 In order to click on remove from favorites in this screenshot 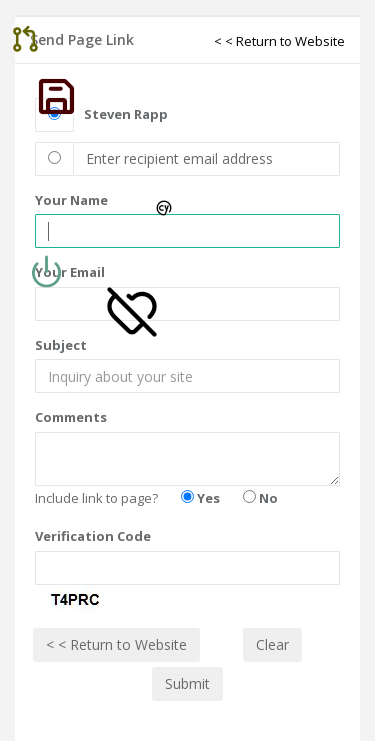, I will do `click(132, 312)`.